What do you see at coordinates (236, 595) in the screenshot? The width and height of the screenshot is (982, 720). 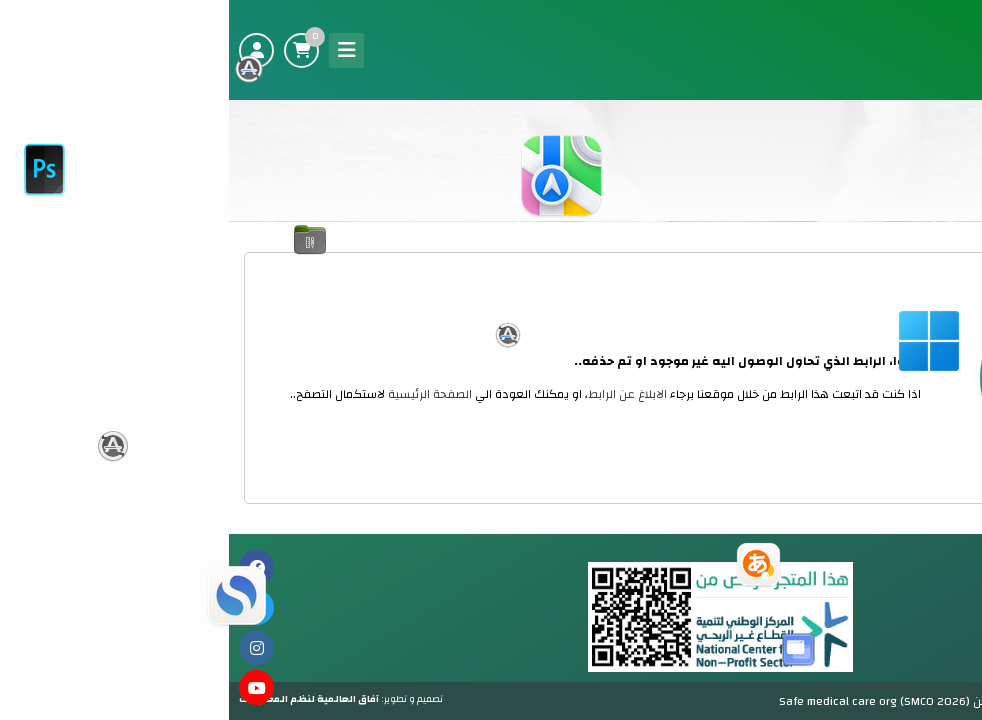 I see `open simplenote app` at bounding box center [236, 595].